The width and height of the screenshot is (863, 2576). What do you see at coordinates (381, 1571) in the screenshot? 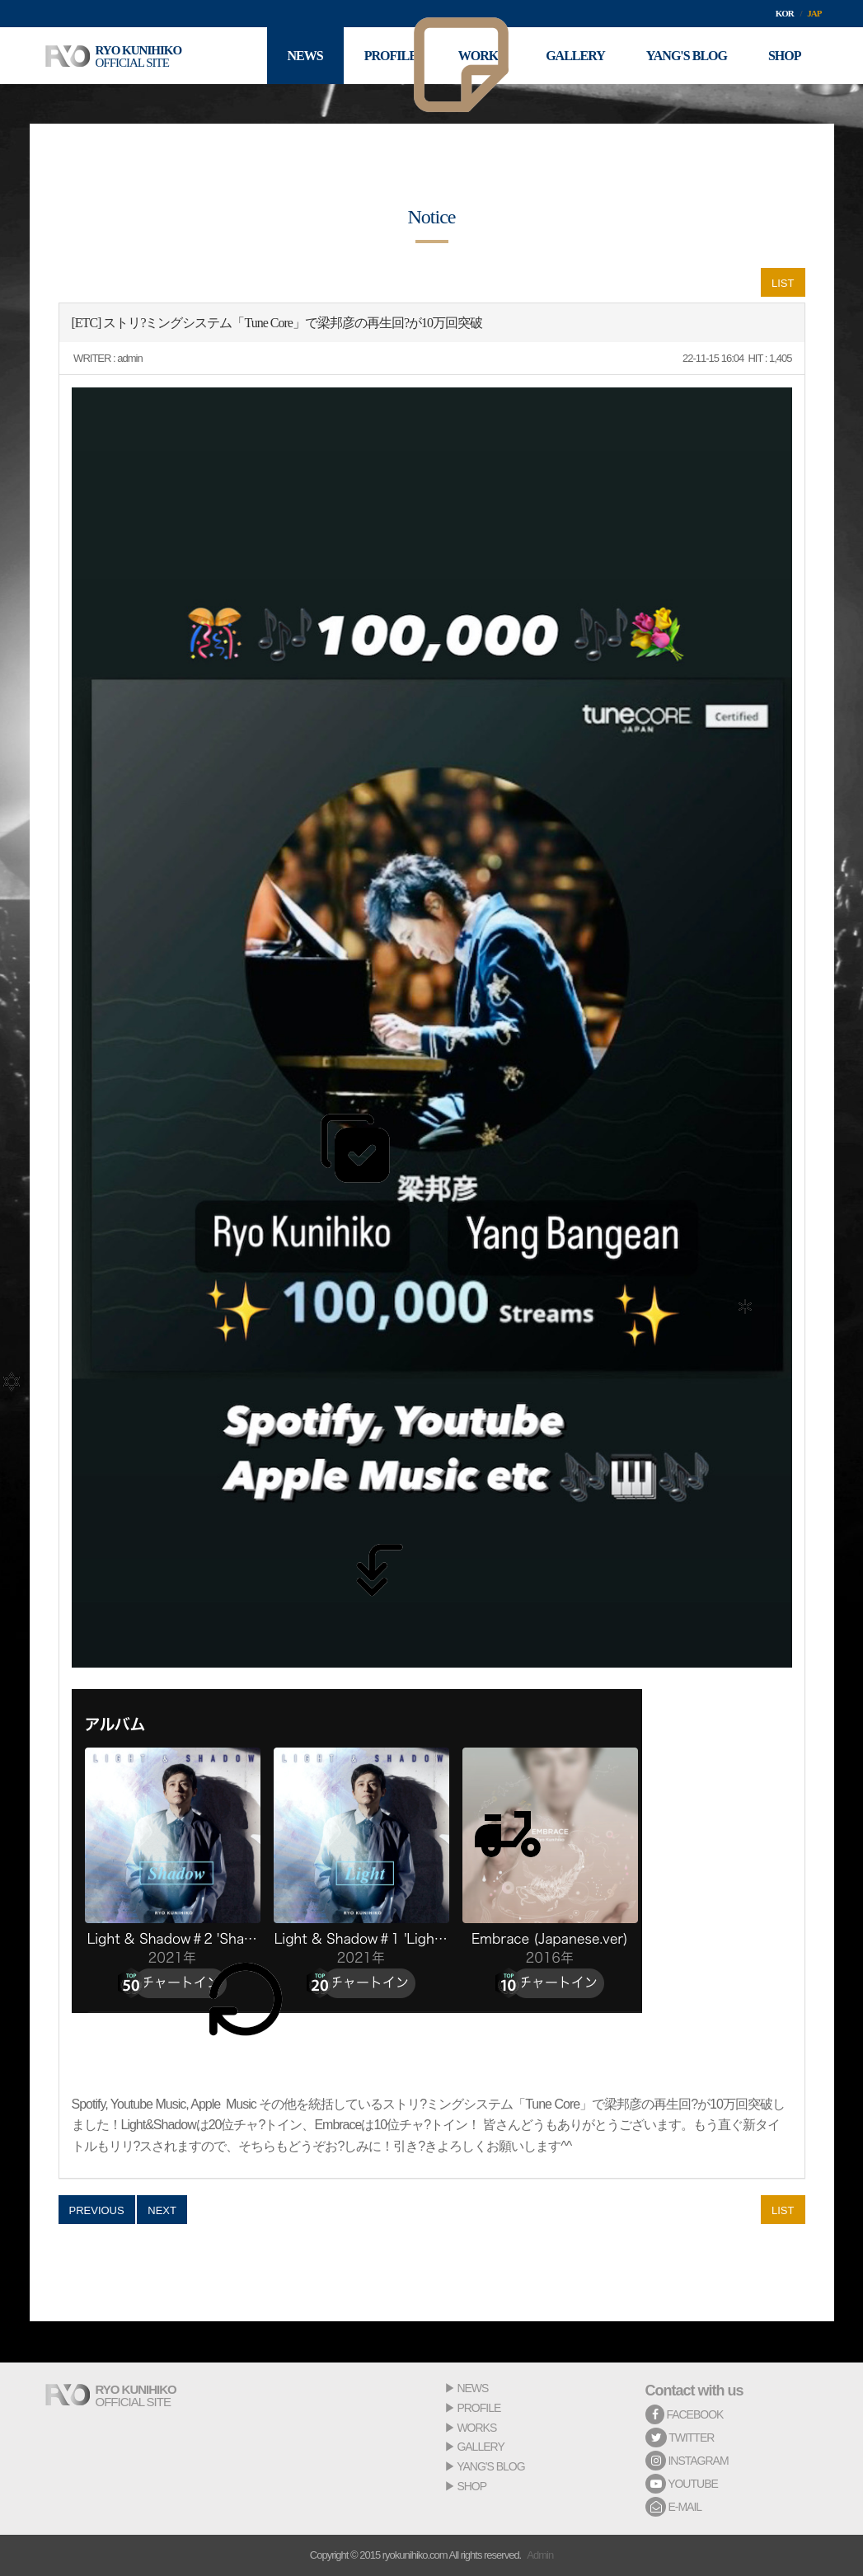
I see `go back and scroll down` at bounding box center [381, 1571].